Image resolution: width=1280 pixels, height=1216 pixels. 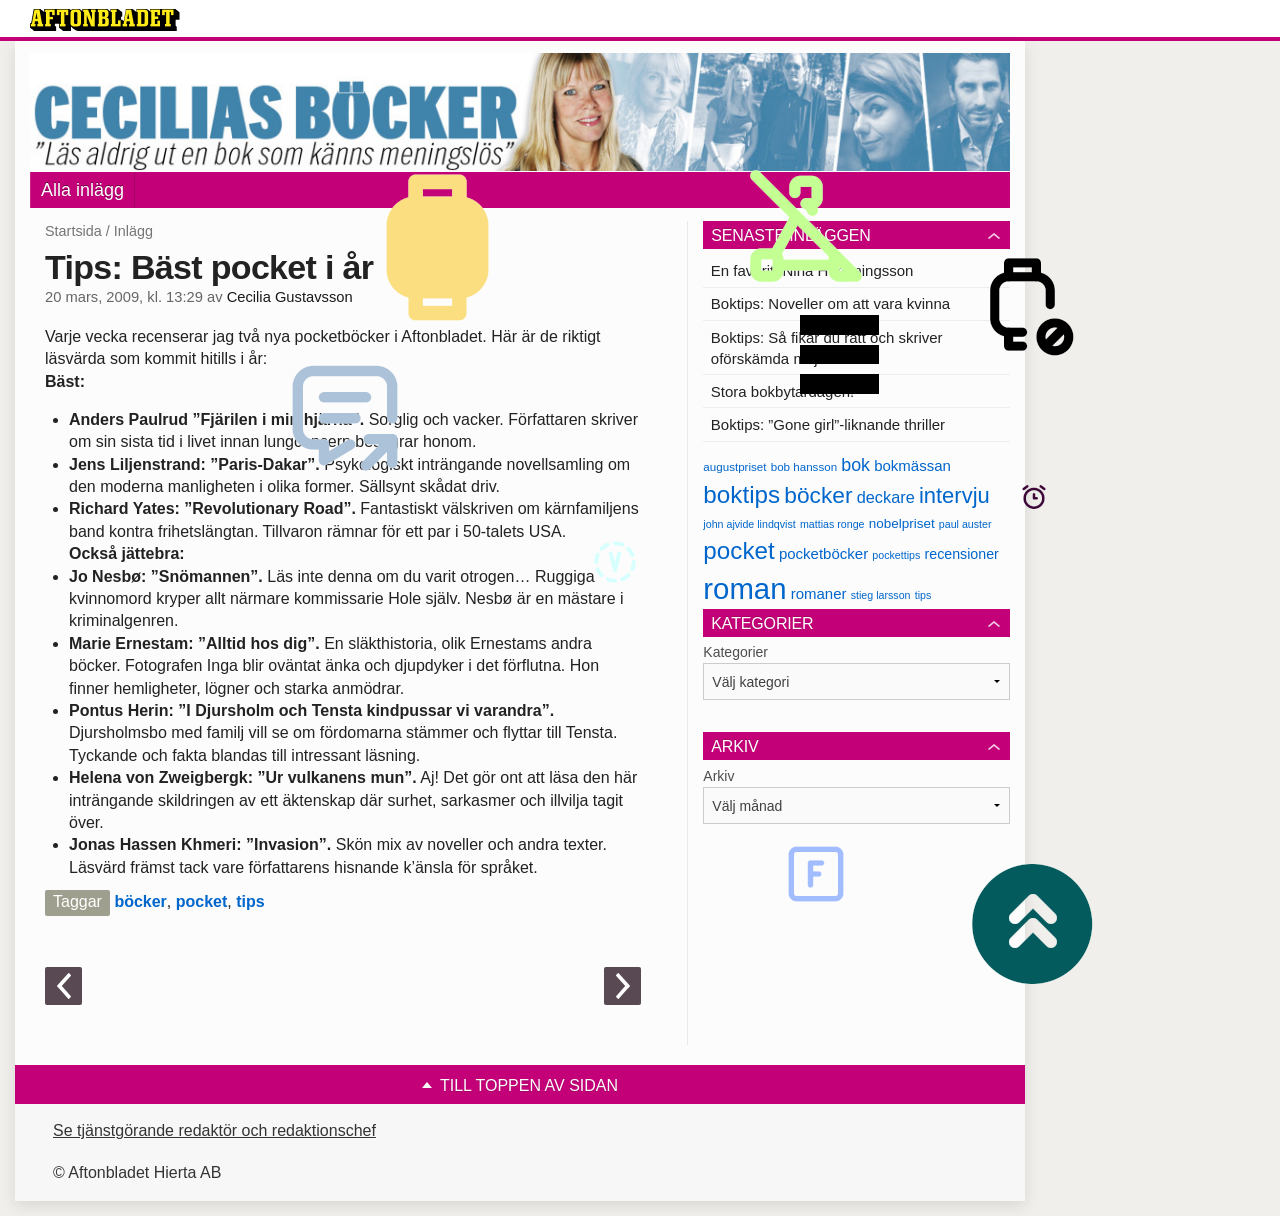 What do you see at coordinates (839, 354) in the screenshot?
I see `view data in row format` at bounding box center [839, 354].